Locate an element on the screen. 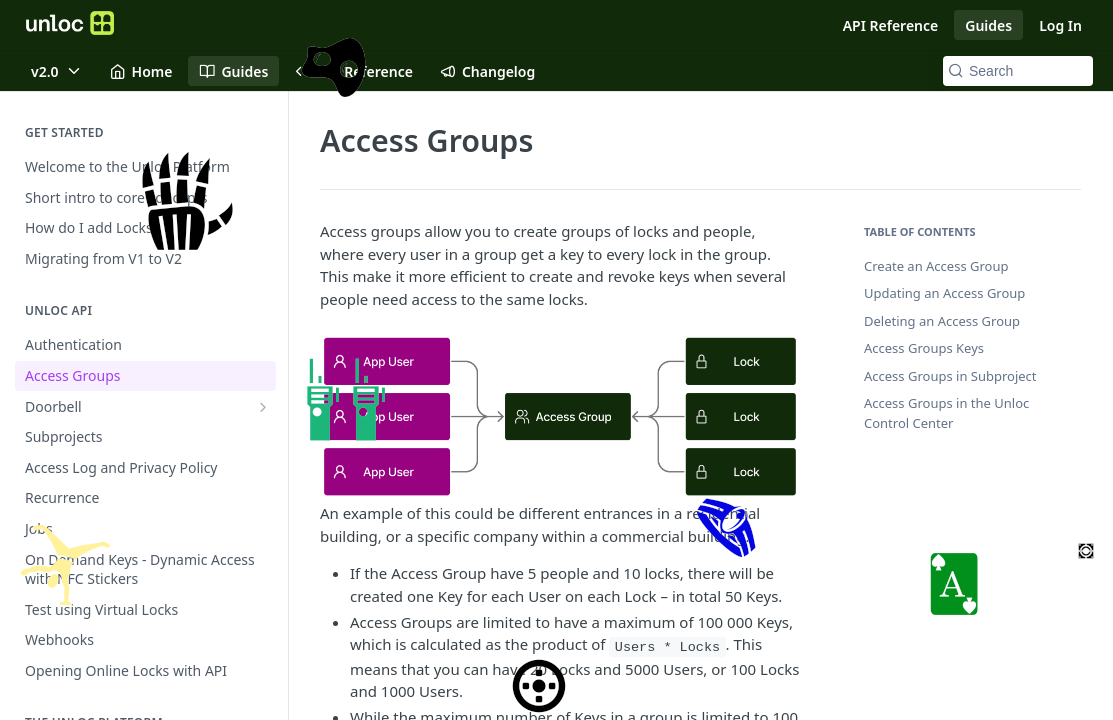  equip a power ring item is located at coordinates (726, 527).